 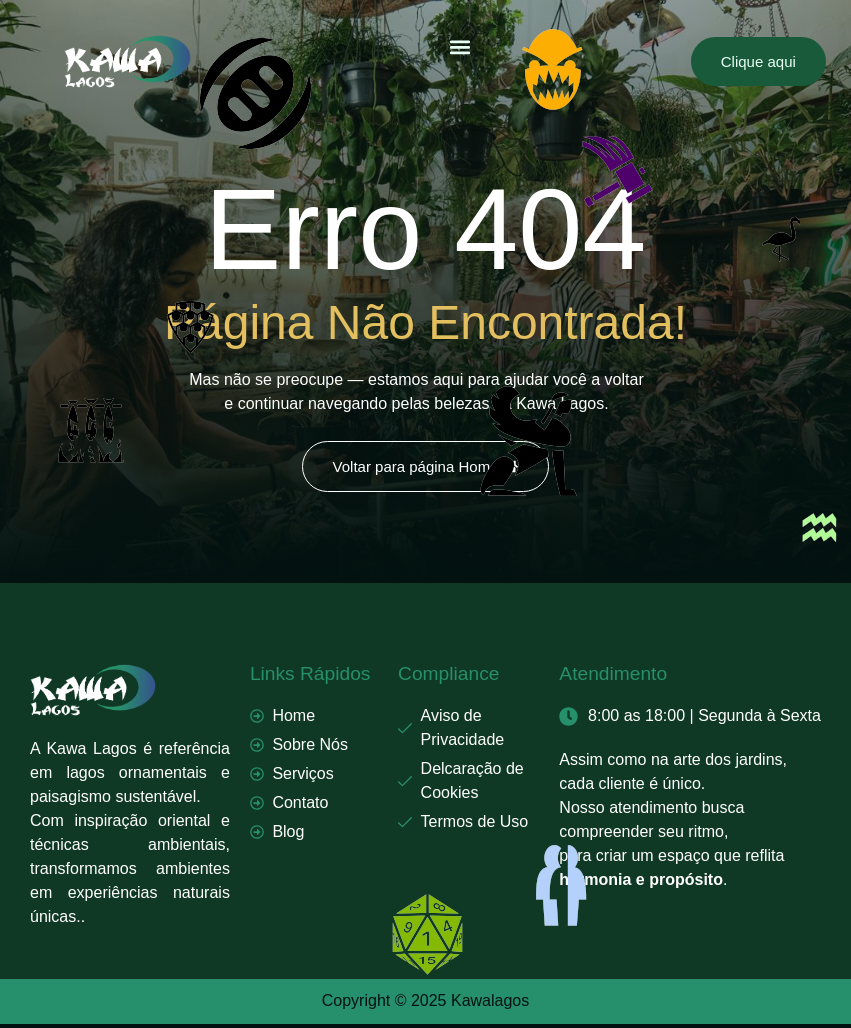 I want to click on access Greek mythology content or trivia, so click(x=530, y=441).